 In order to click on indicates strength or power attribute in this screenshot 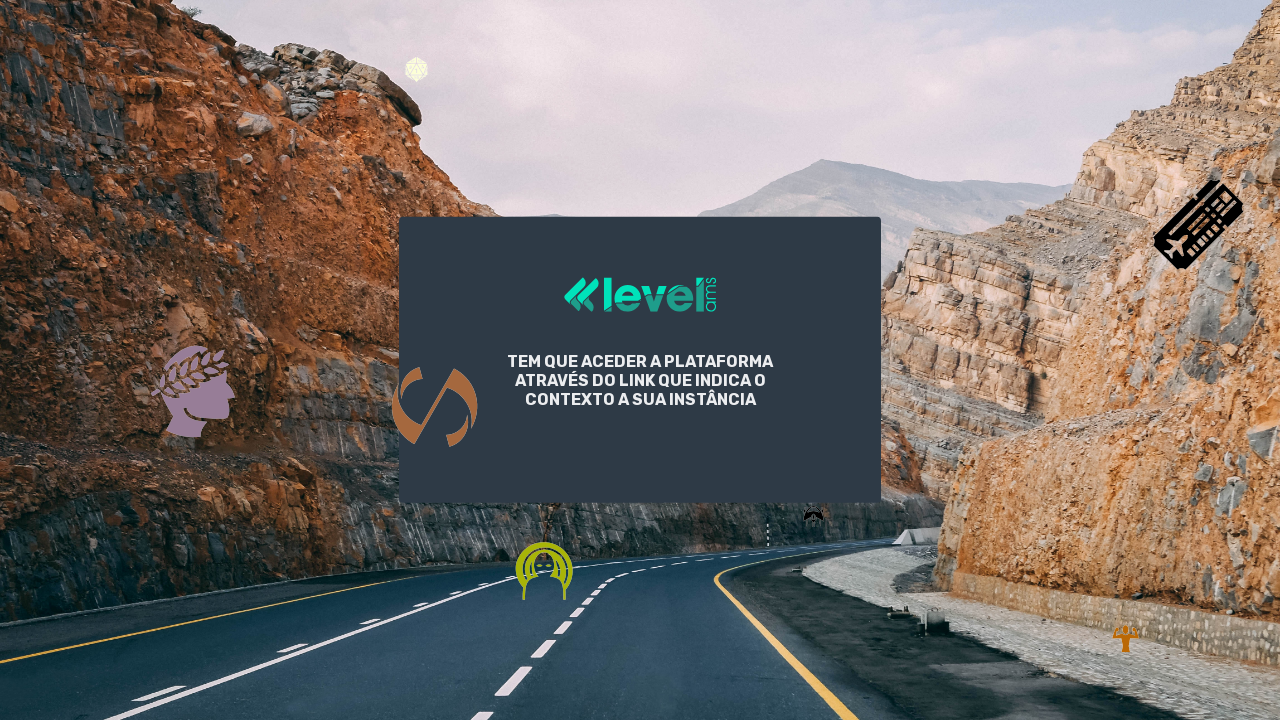, I will do `click(1125, 638)`.